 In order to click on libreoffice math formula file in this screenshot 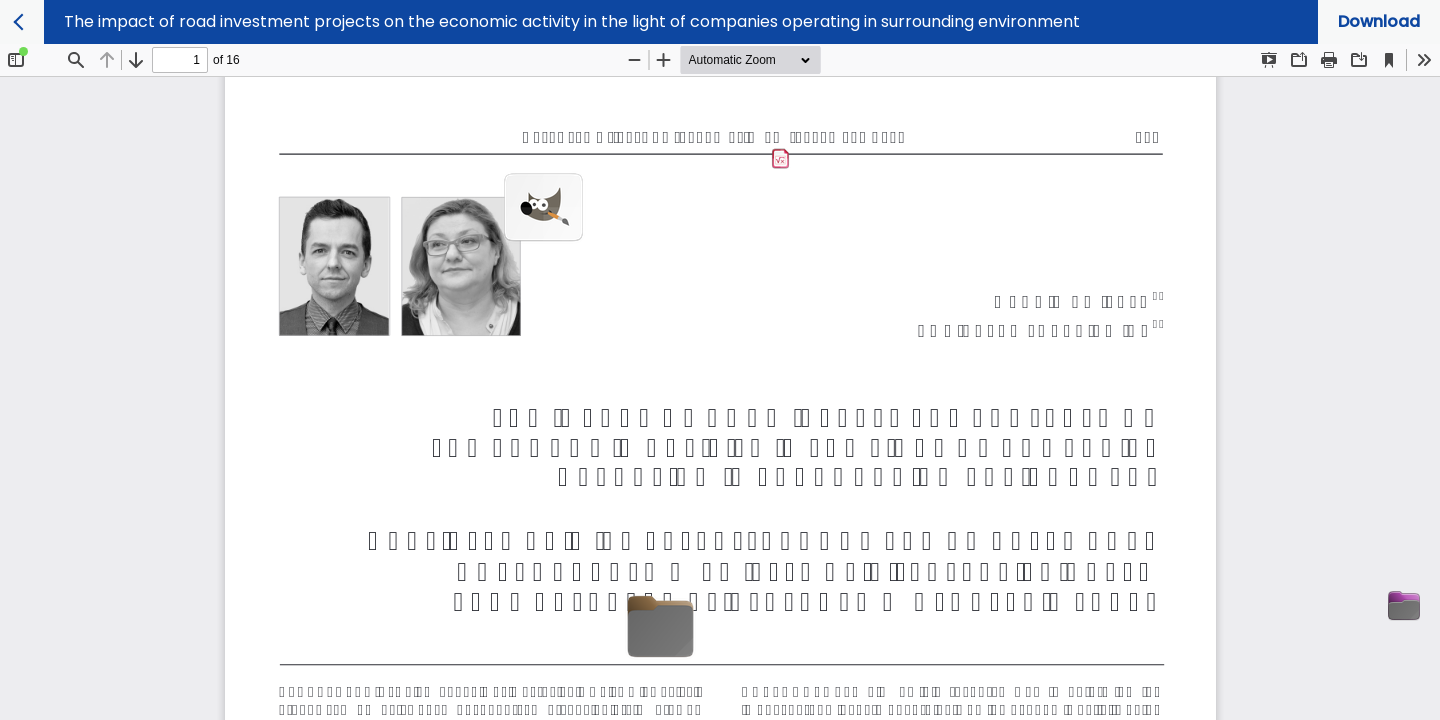, I will do `click(780, 158)`.